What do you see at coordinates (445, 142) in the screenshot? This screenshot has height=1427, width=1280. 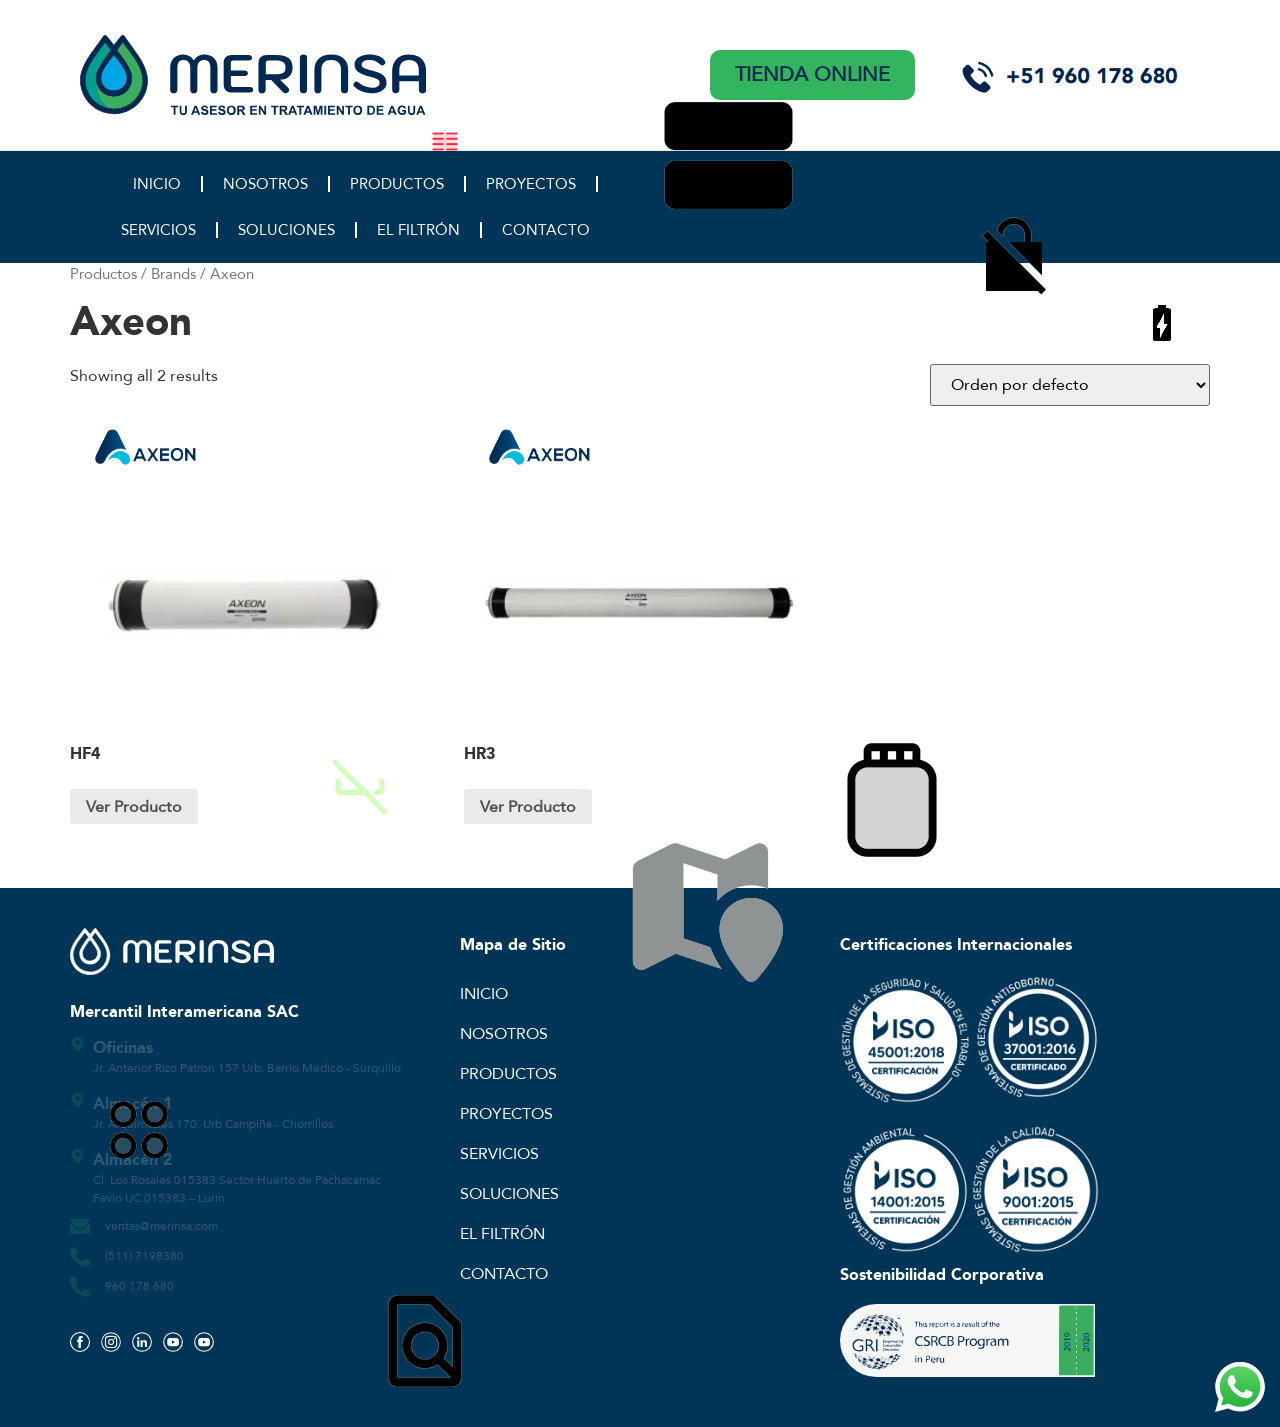 I see `switch to multi-column text layout` at bounding box center [445, 142].